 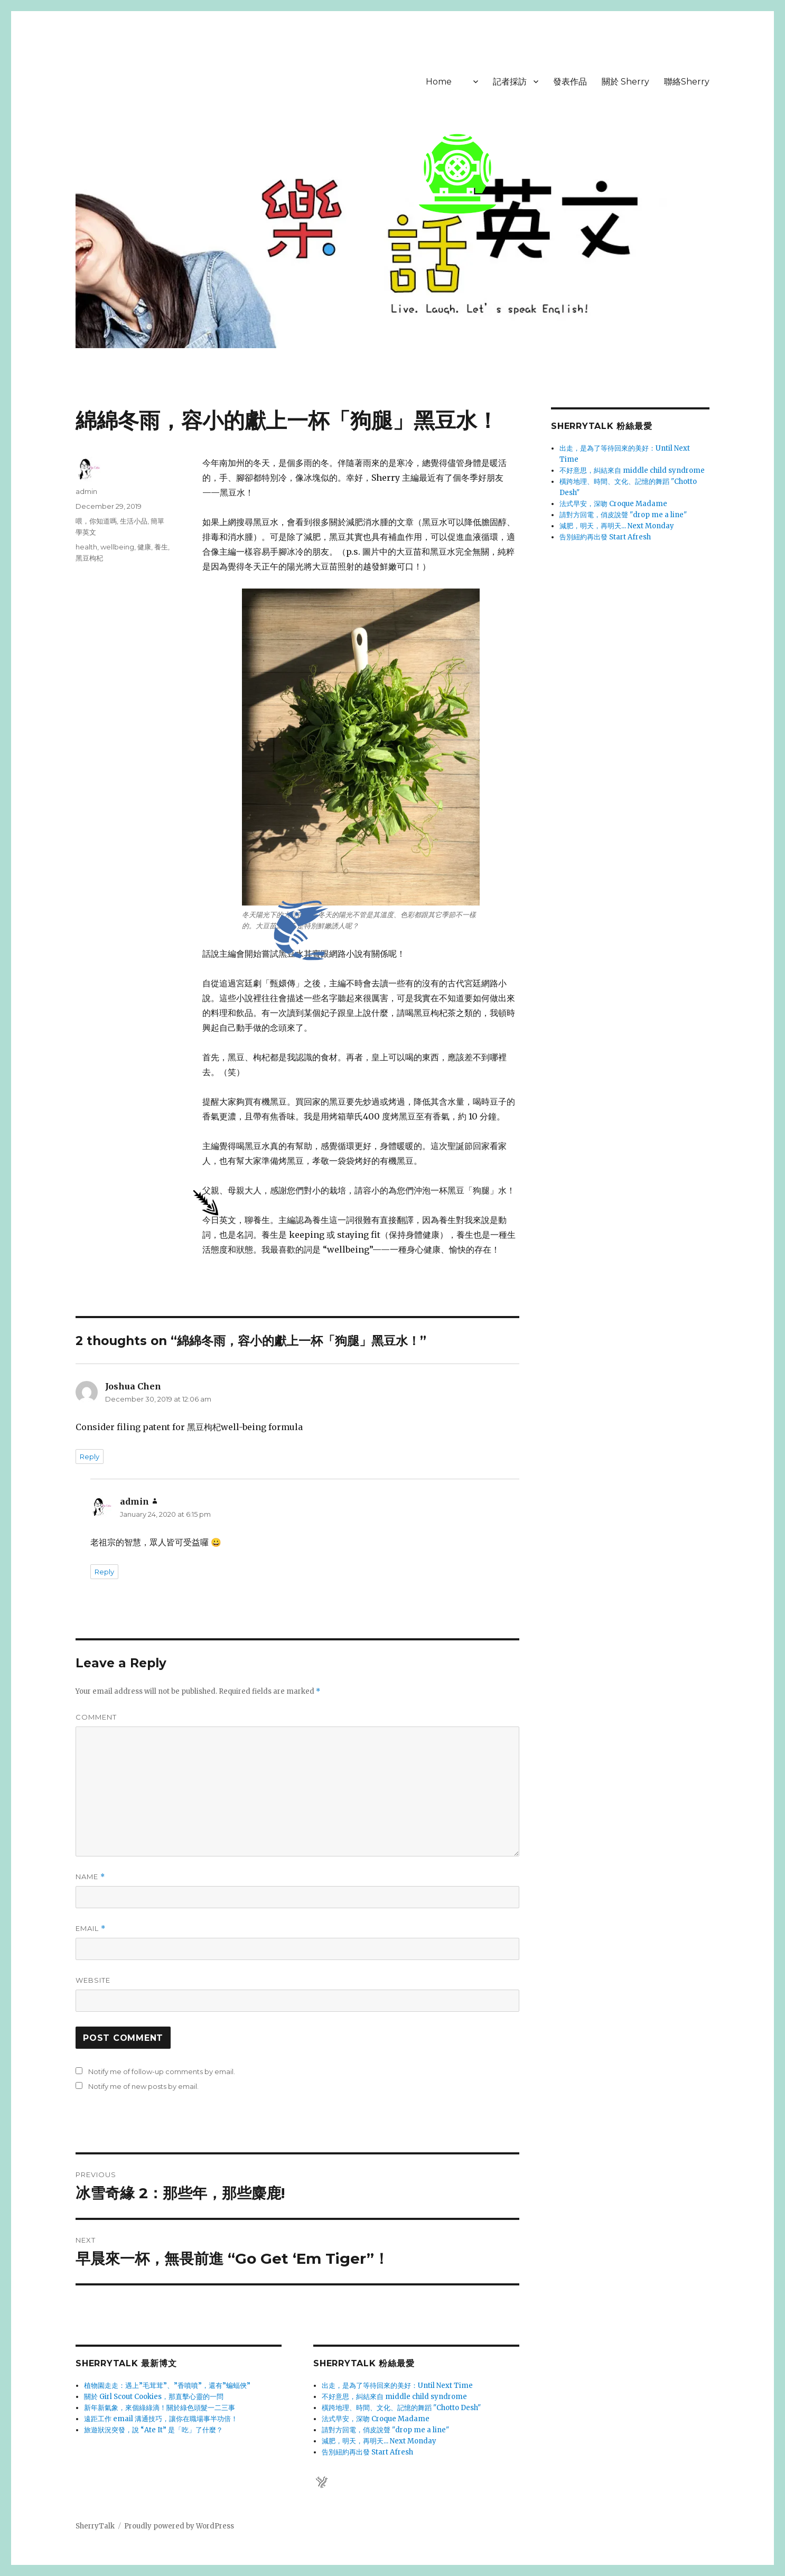 What do you see at coordinates (457, 174) in the screenshot?
I see `access diving or underwater game mode` at bounding box center [457, 174].